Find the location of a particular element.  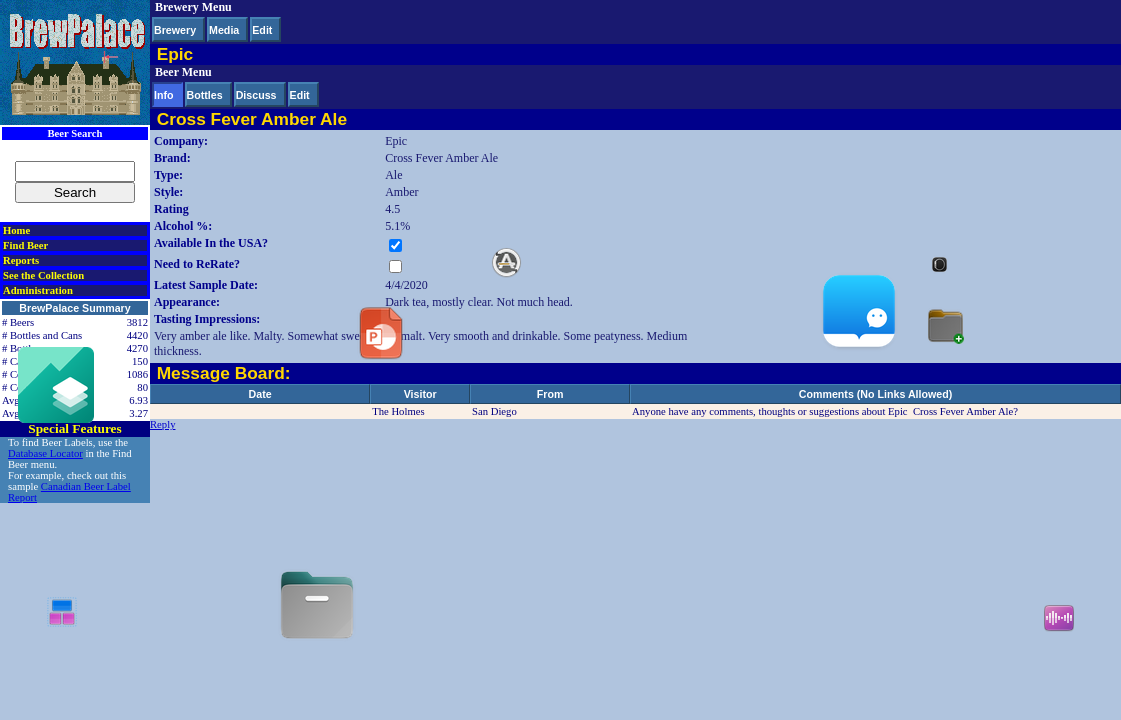

open the file manager is located at coordinates (317, 605).